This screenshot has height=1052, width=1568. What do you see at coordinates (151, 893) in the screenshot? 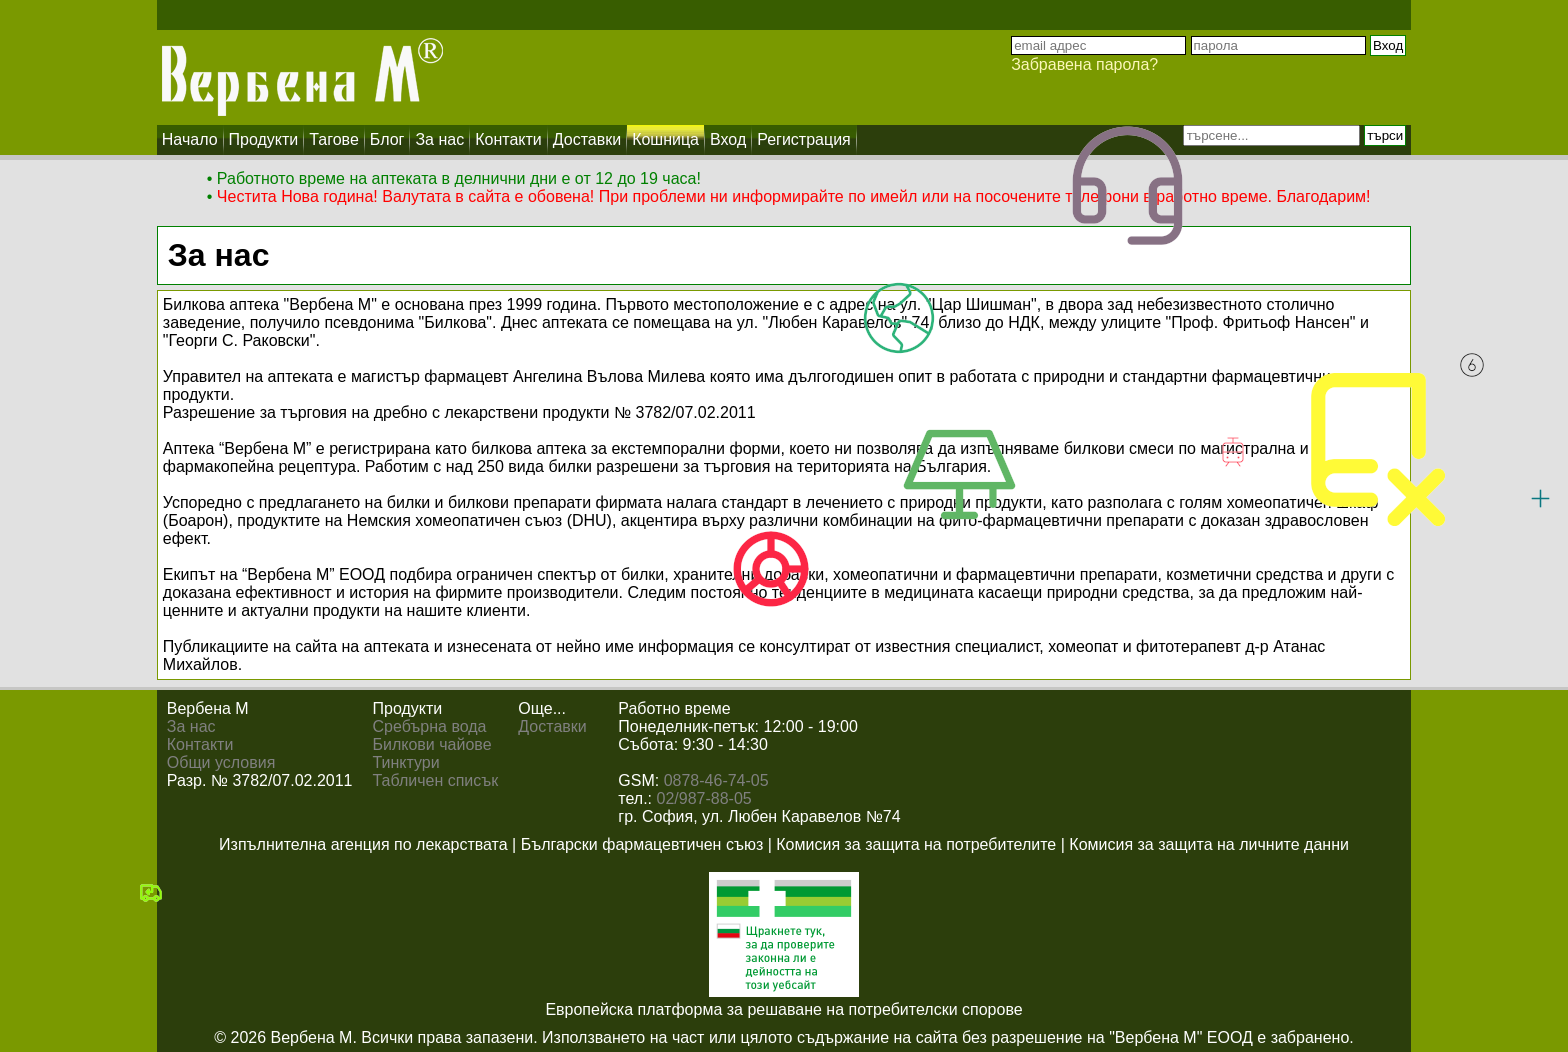
I see `initiate a product return` at bounding box center [151, 893].